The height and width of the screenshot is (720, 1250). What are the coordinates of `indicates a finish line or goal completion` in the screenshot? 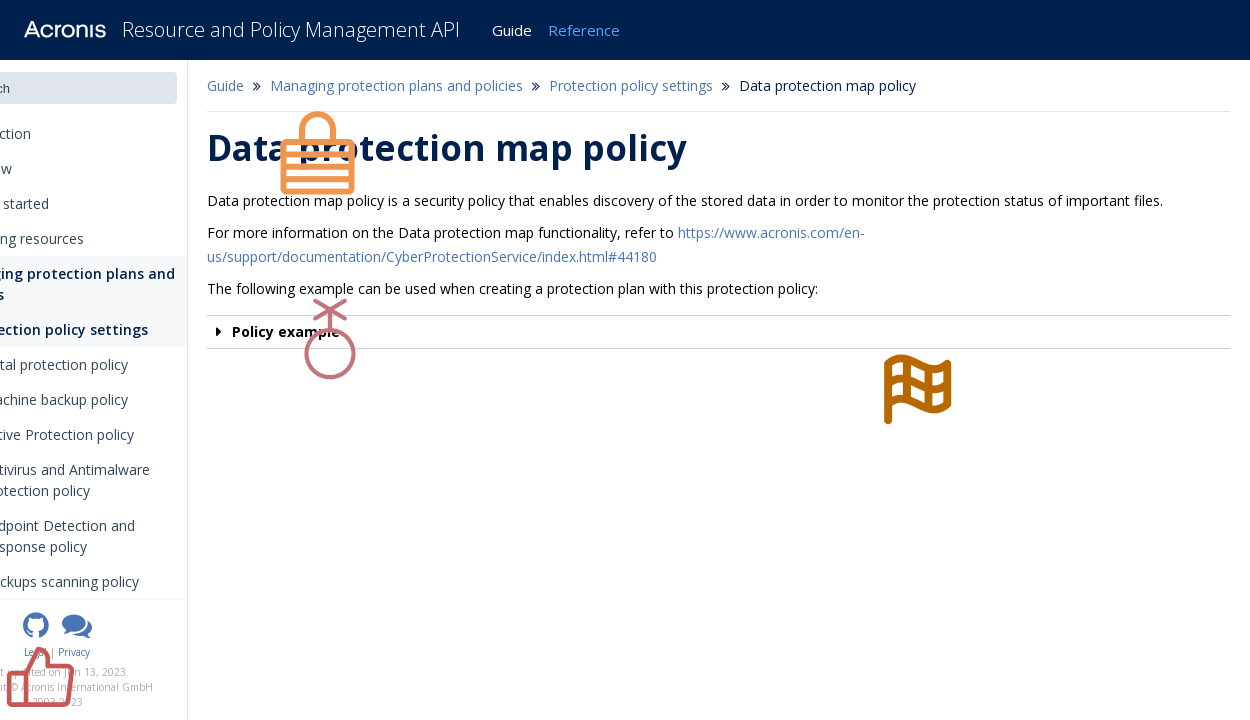 It's located at (915, 388).